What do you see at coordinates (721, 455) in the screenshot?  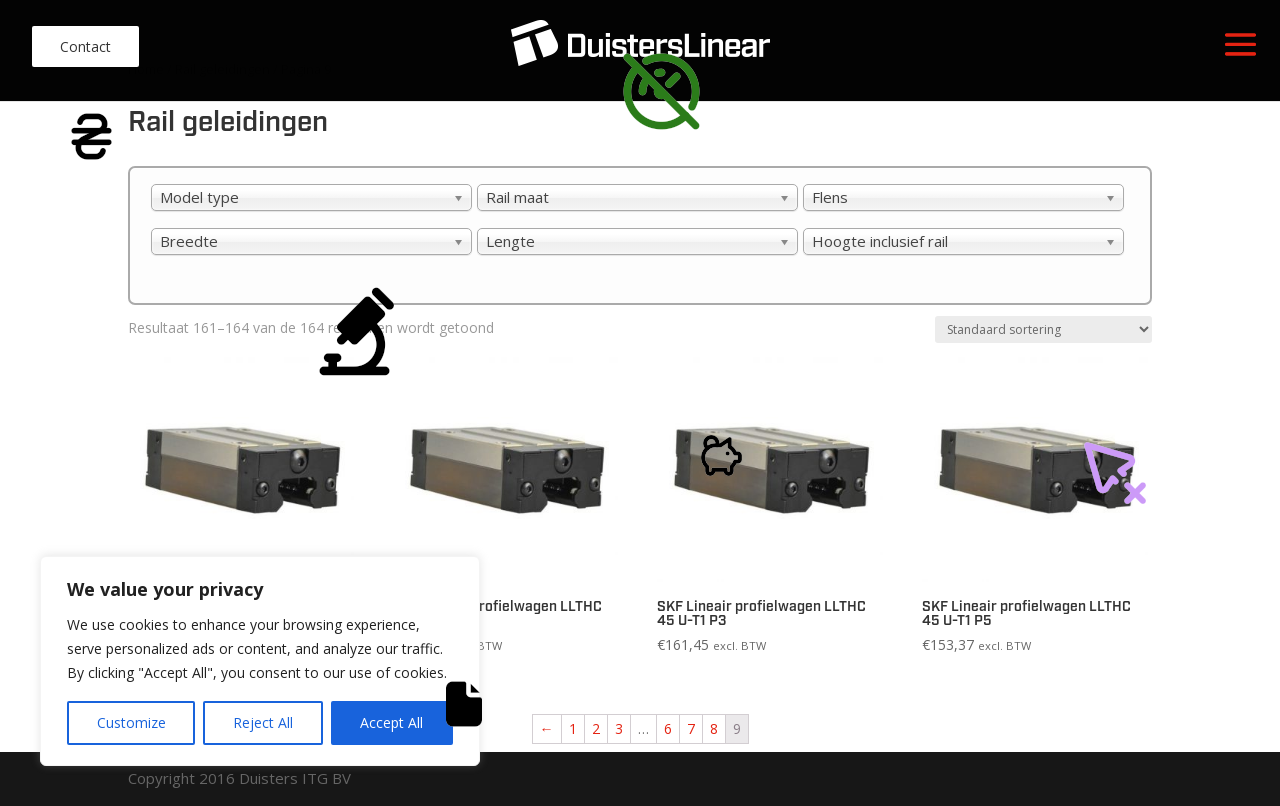 I see `view your savings account` at bounding box center [721, 455].